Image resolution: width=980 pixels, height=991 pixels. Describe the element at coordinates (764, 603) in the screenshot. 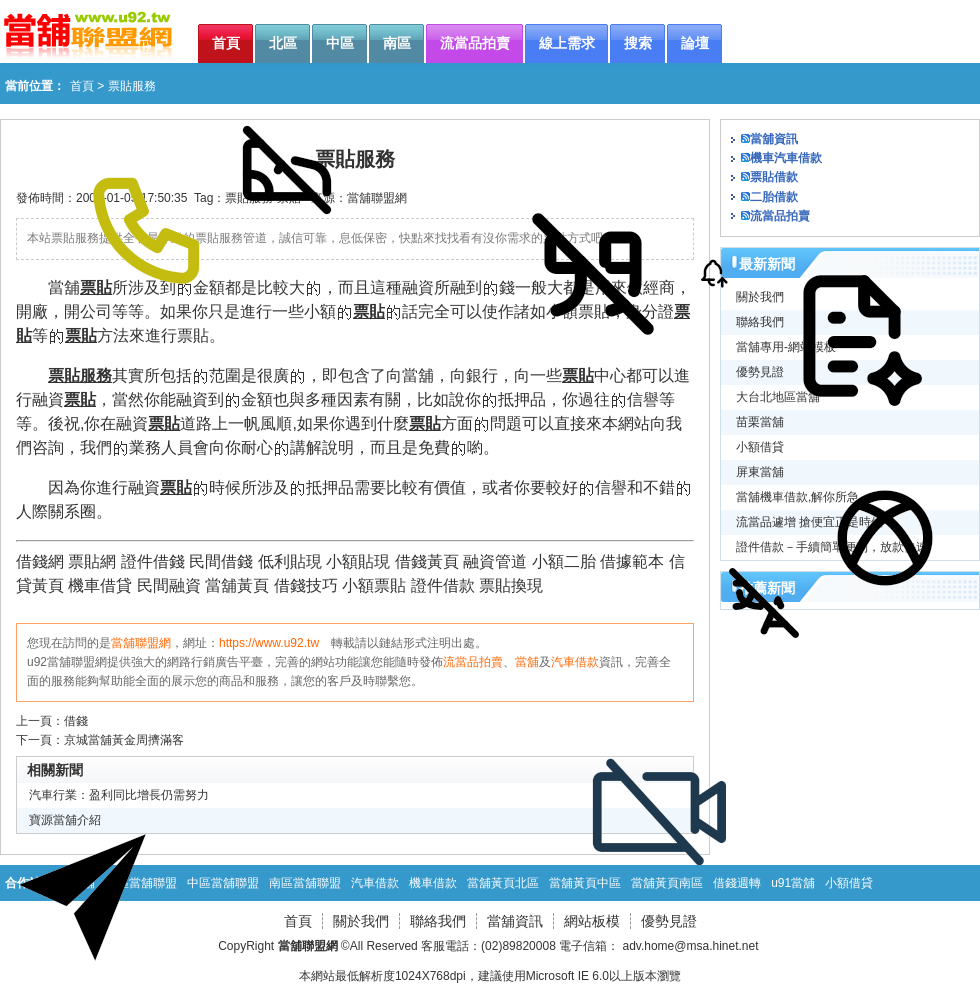

I see `disable translation or language features` at that location.